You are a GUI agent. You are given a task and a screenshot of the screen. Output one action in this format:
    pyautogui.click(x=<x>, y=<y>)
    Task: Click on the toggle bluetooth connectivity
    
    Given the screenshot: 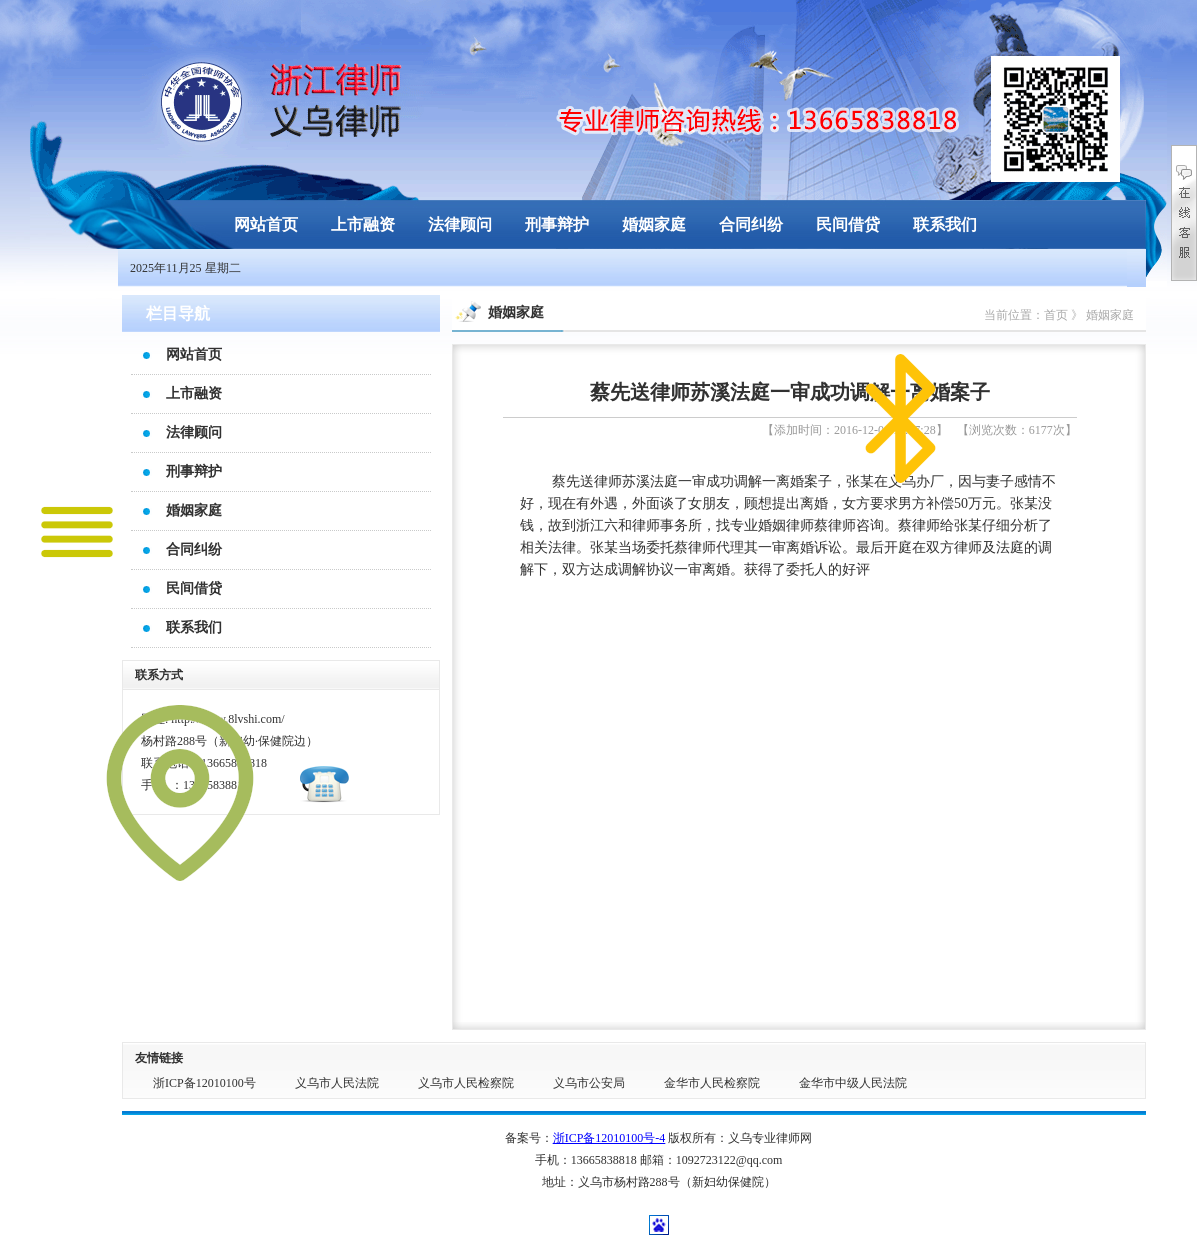 What is the action you would take?
    pyautogui.click(x=900, y=418)
    